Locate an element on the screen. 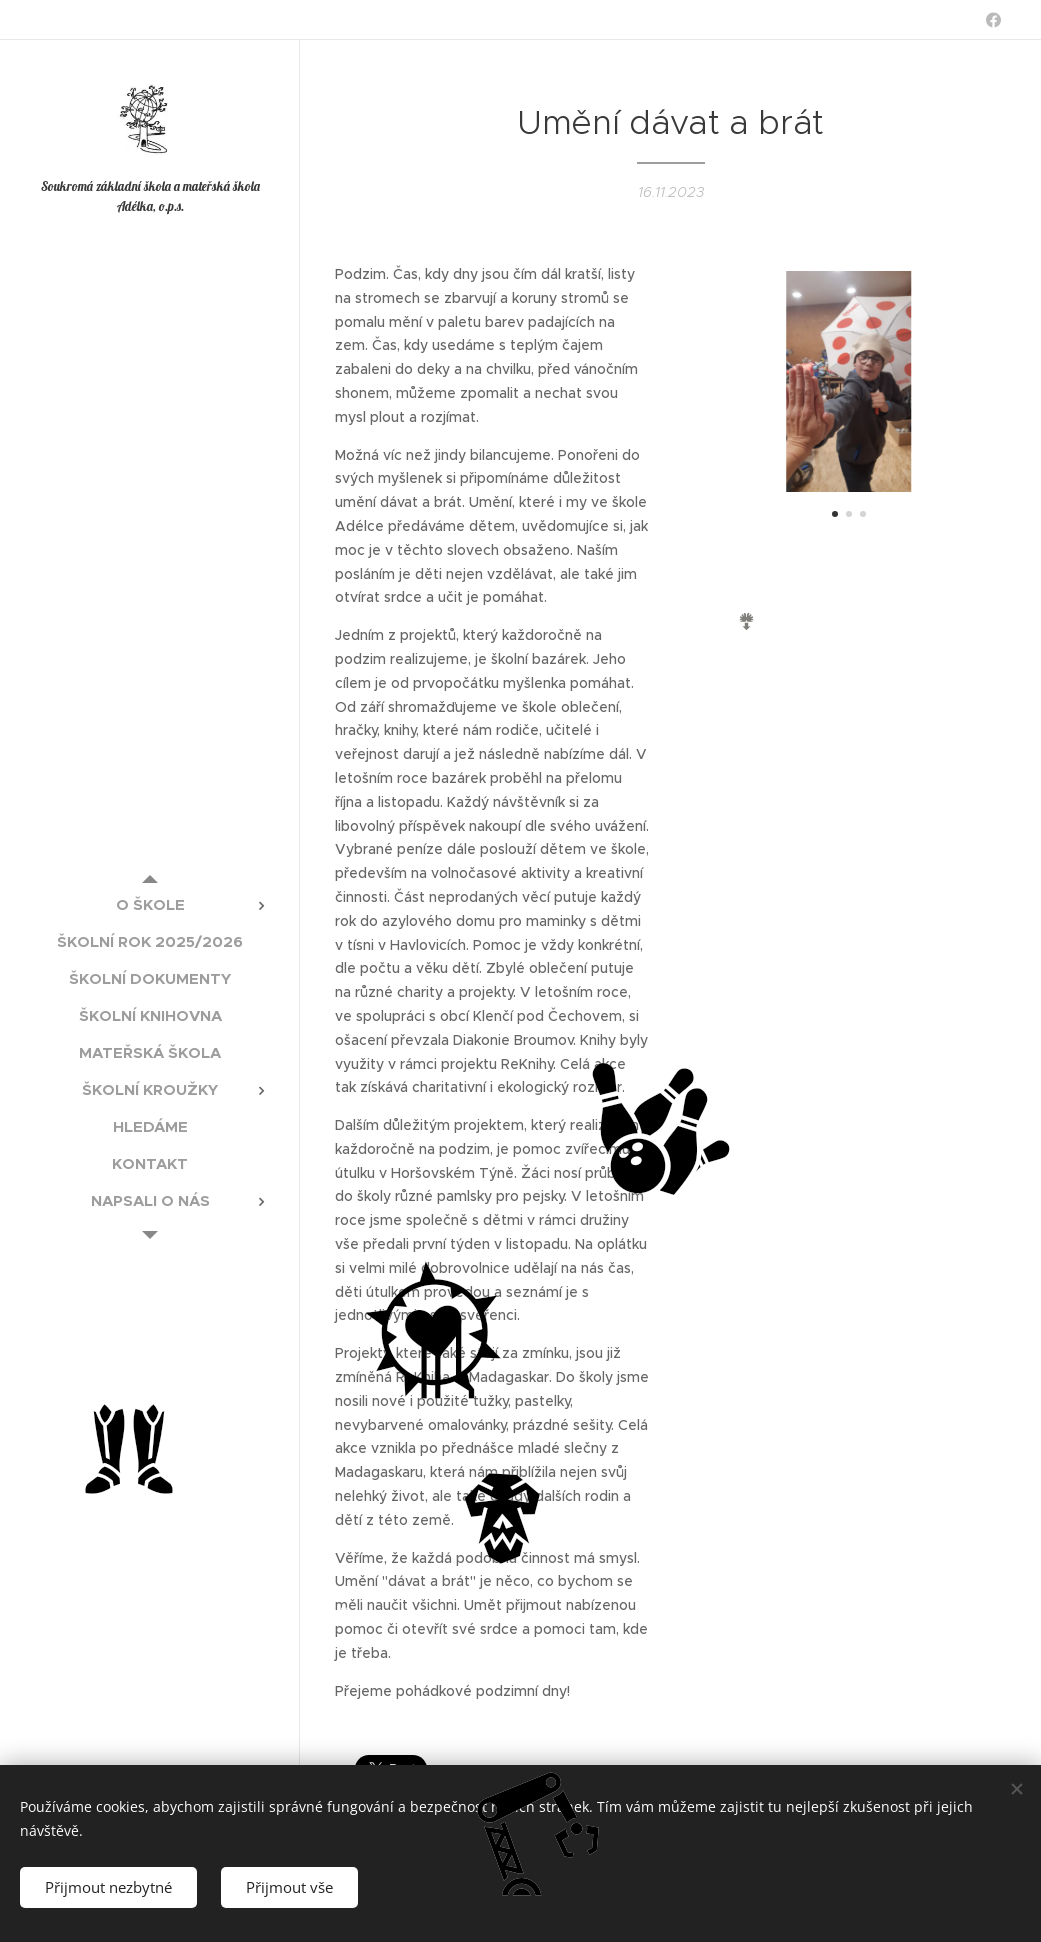 The width and height of the screenshot is (1041, 1942). launch or throw a bowling ball in gameplay is located at coordinates (347, 1615).